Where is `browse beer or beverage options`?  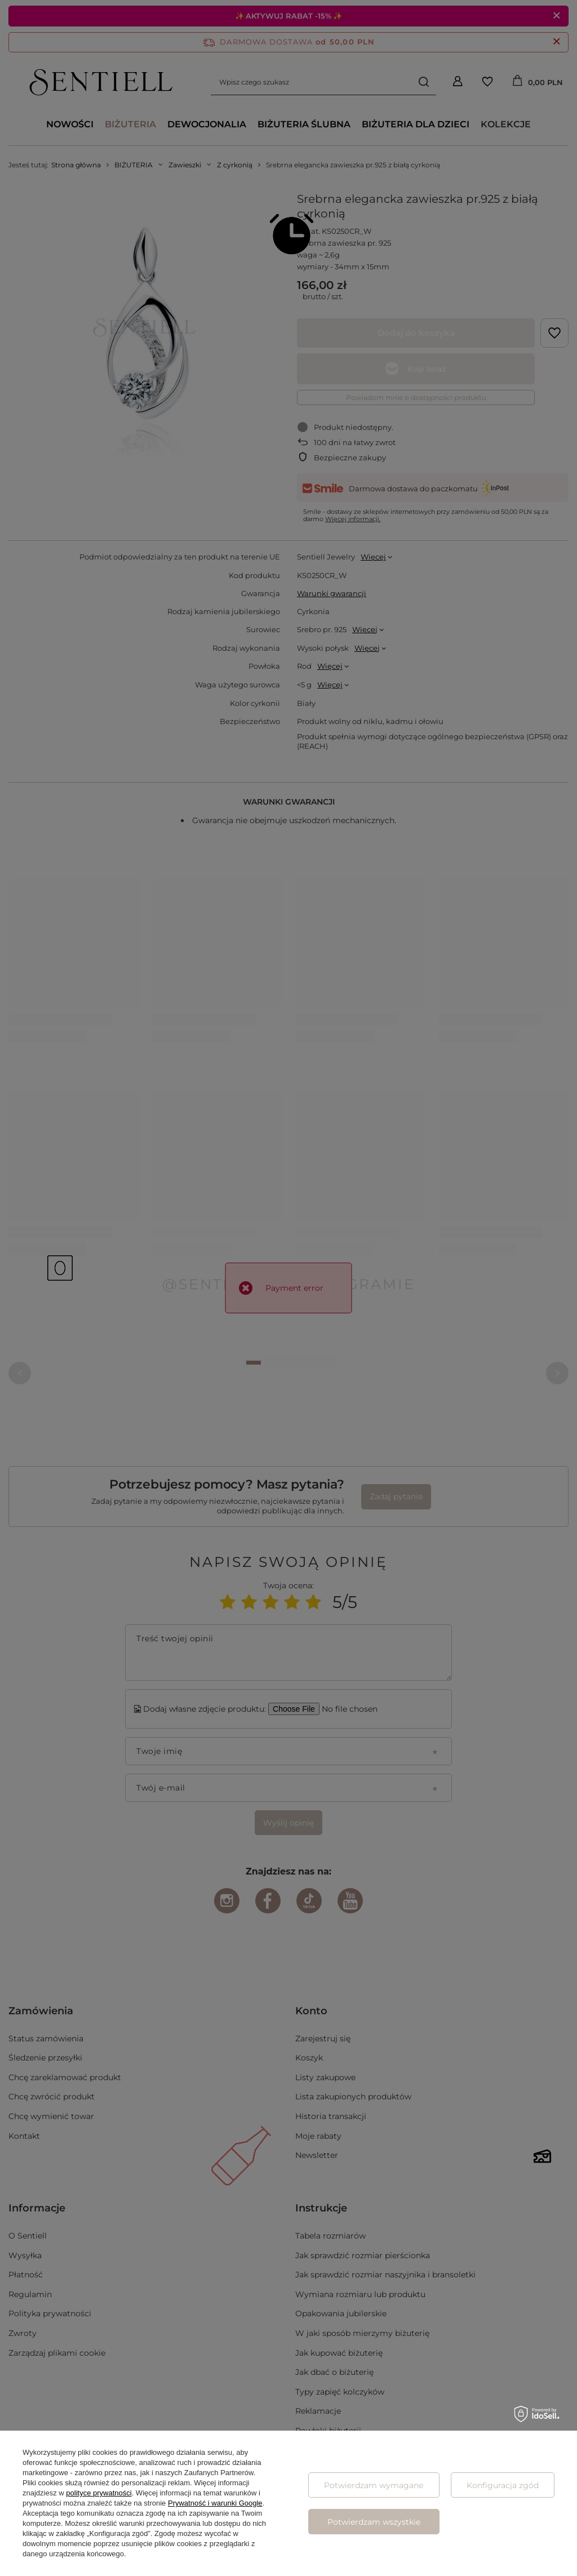 browse beer or beverage options is located at coordinates (240, 2157).